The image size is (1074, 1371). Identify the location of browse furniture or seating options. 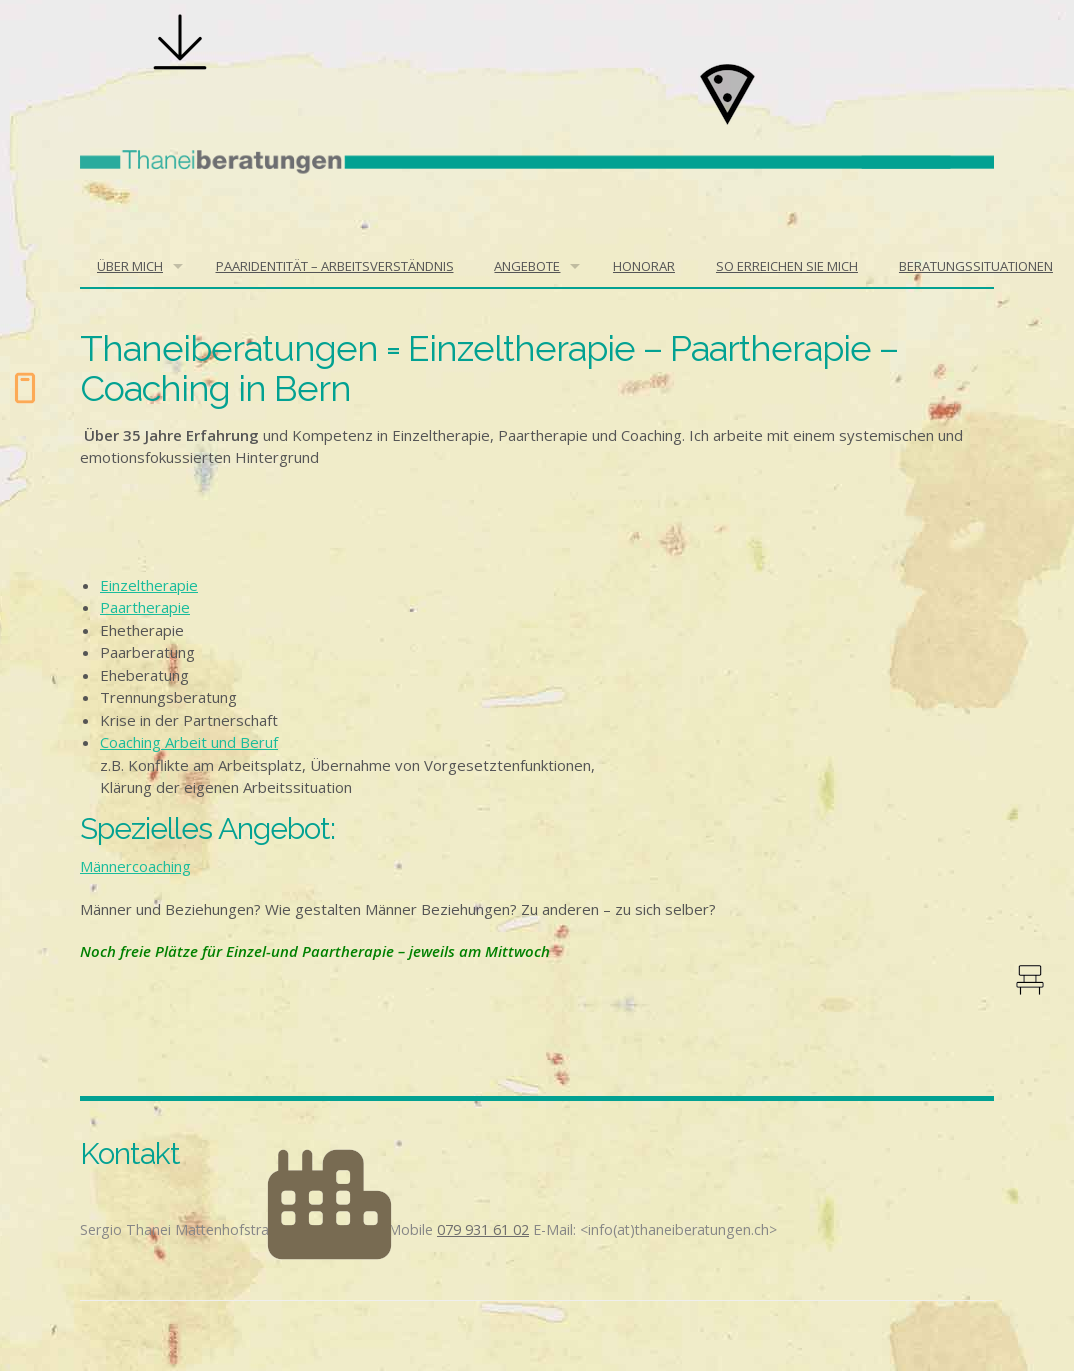
(1030, 980).